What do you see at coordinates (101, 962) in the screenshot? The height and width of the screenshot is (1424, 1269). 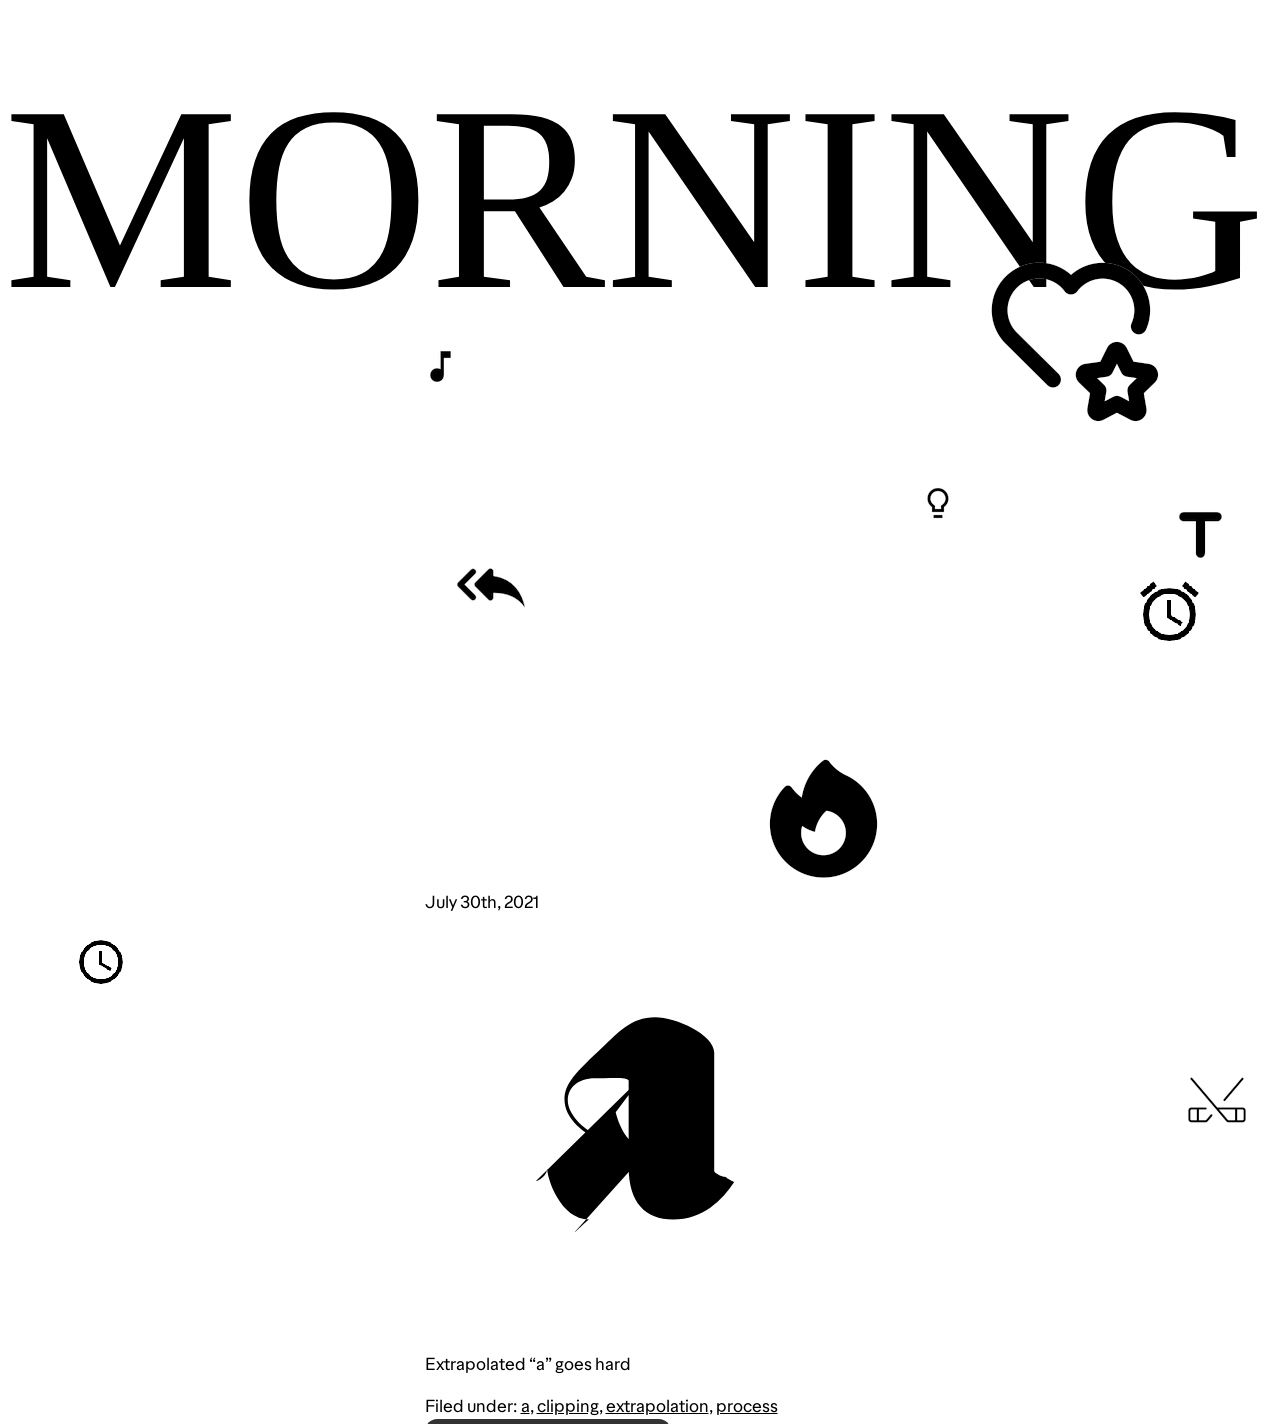 I see `view schedule or upcoming events` at bounding box center [101, 962].